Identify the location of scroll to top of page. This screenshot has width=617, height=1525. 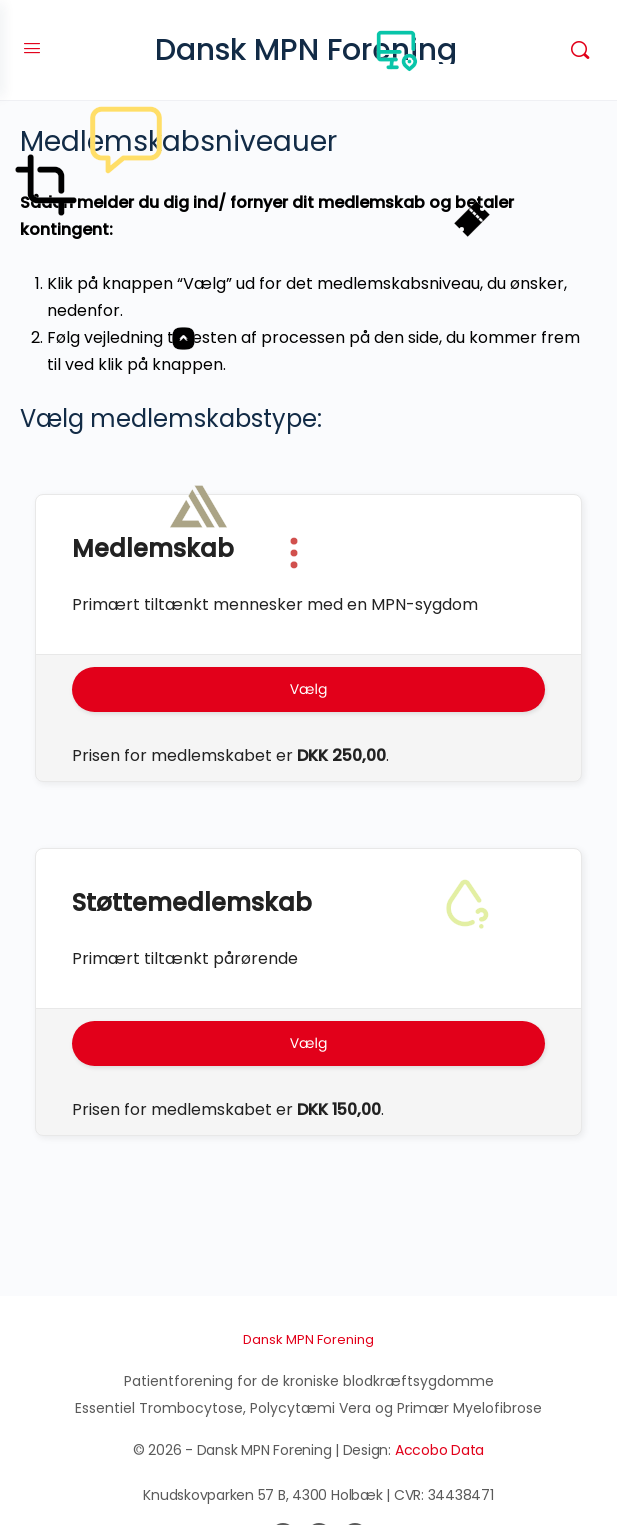
(183, 338).